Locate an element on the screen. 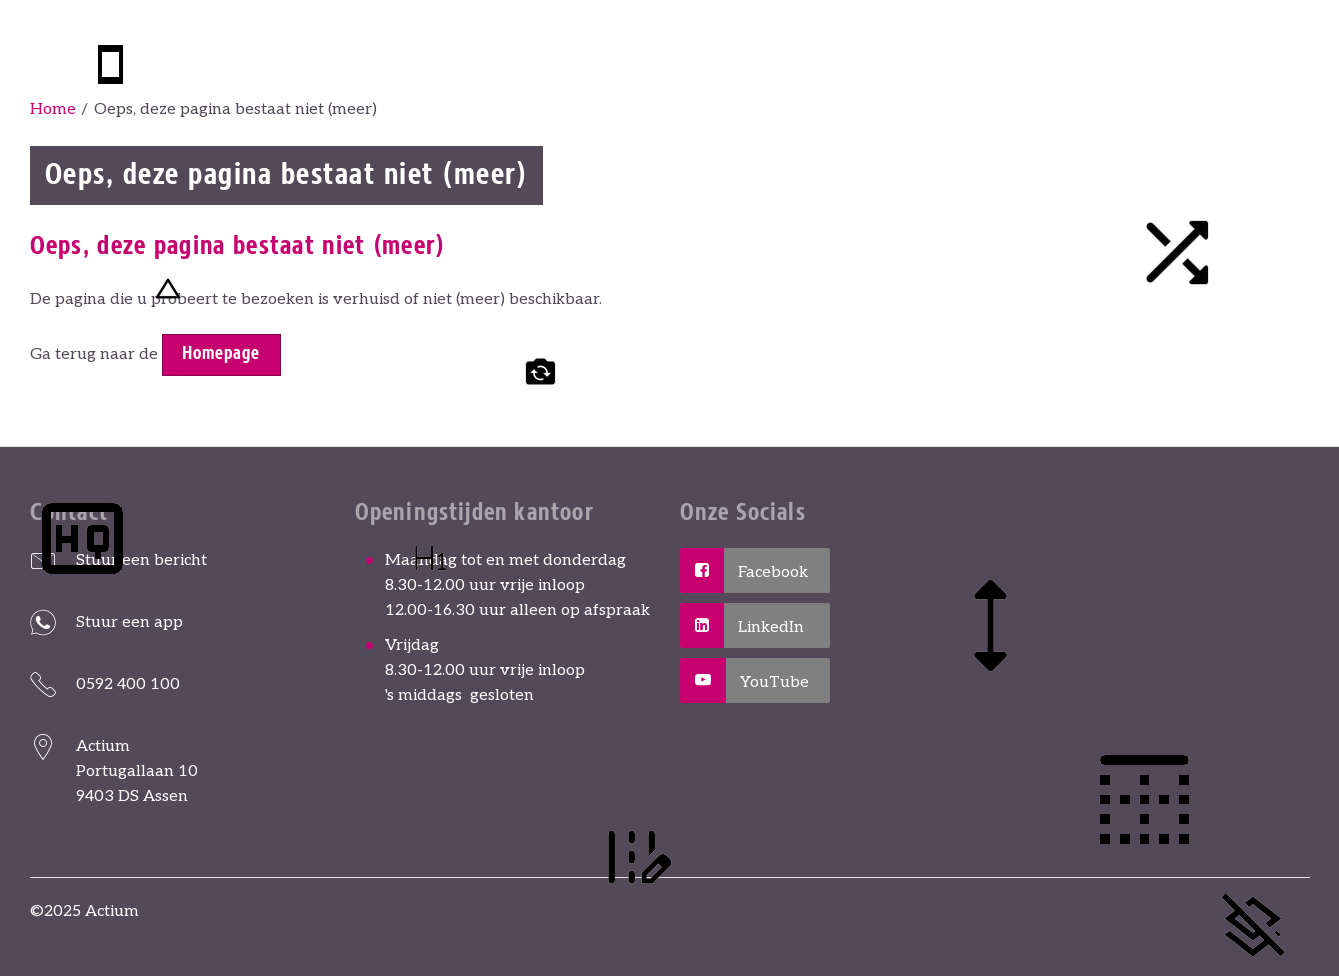 This screenshot has width=1339, height=976. edit road or route details is located at coordinates (635, 857).